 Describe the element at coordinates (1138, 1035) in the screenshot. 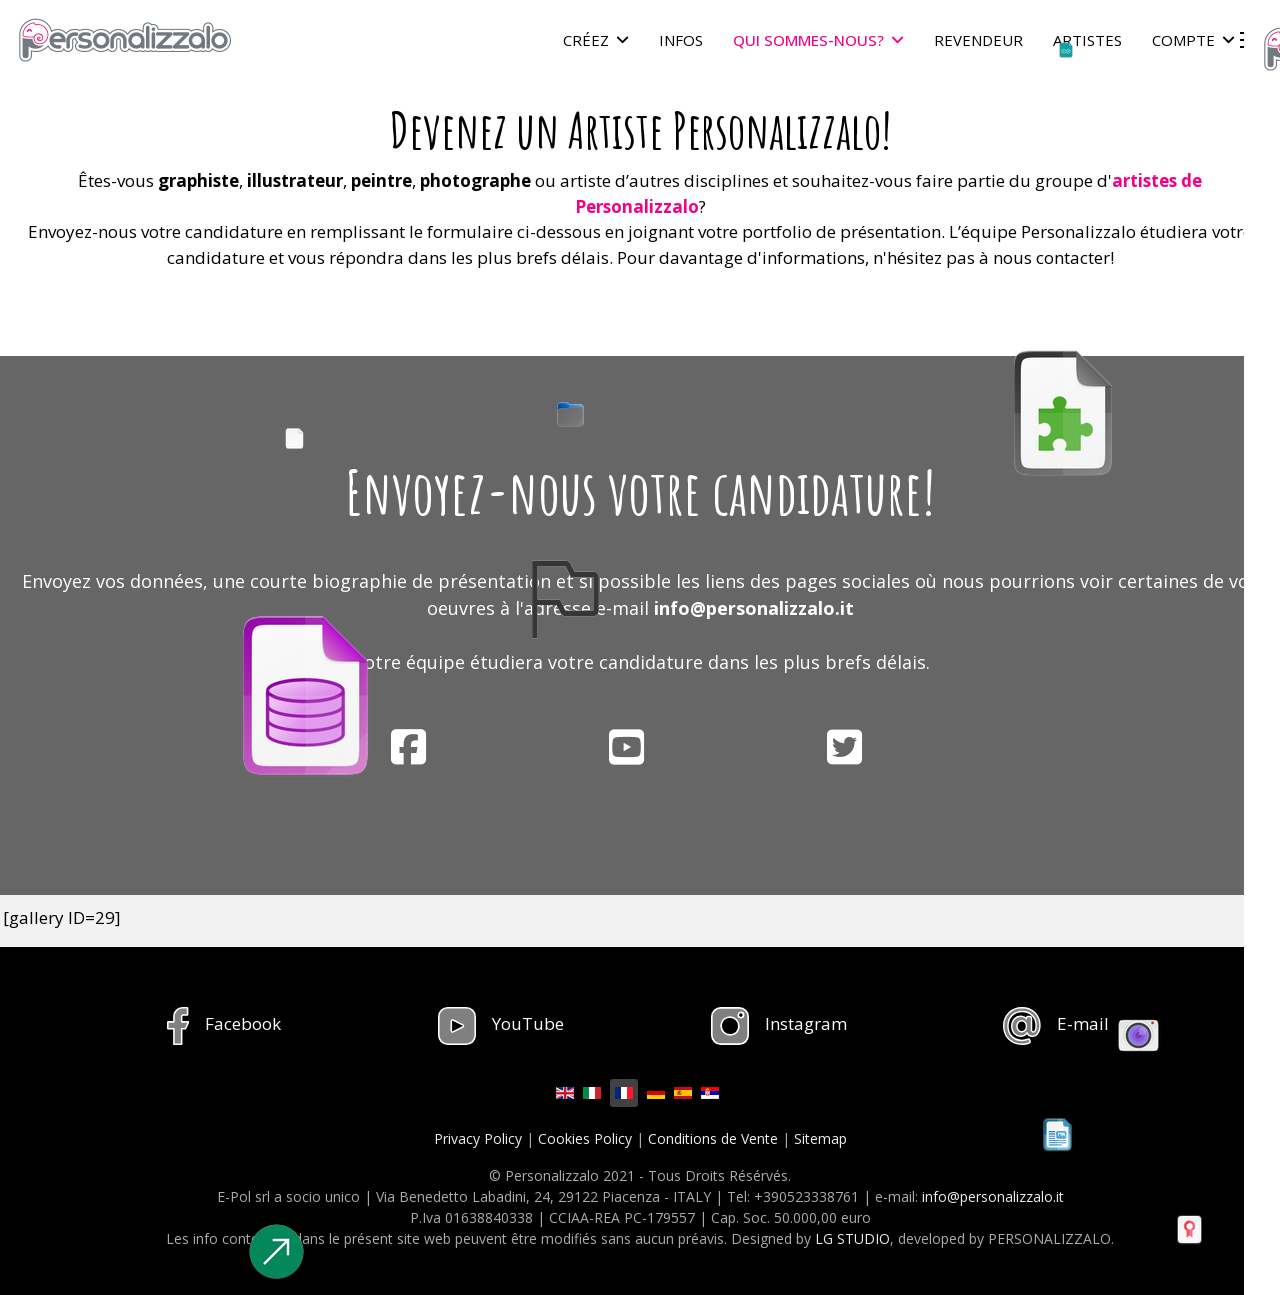

I see `open the camera app` at that location.